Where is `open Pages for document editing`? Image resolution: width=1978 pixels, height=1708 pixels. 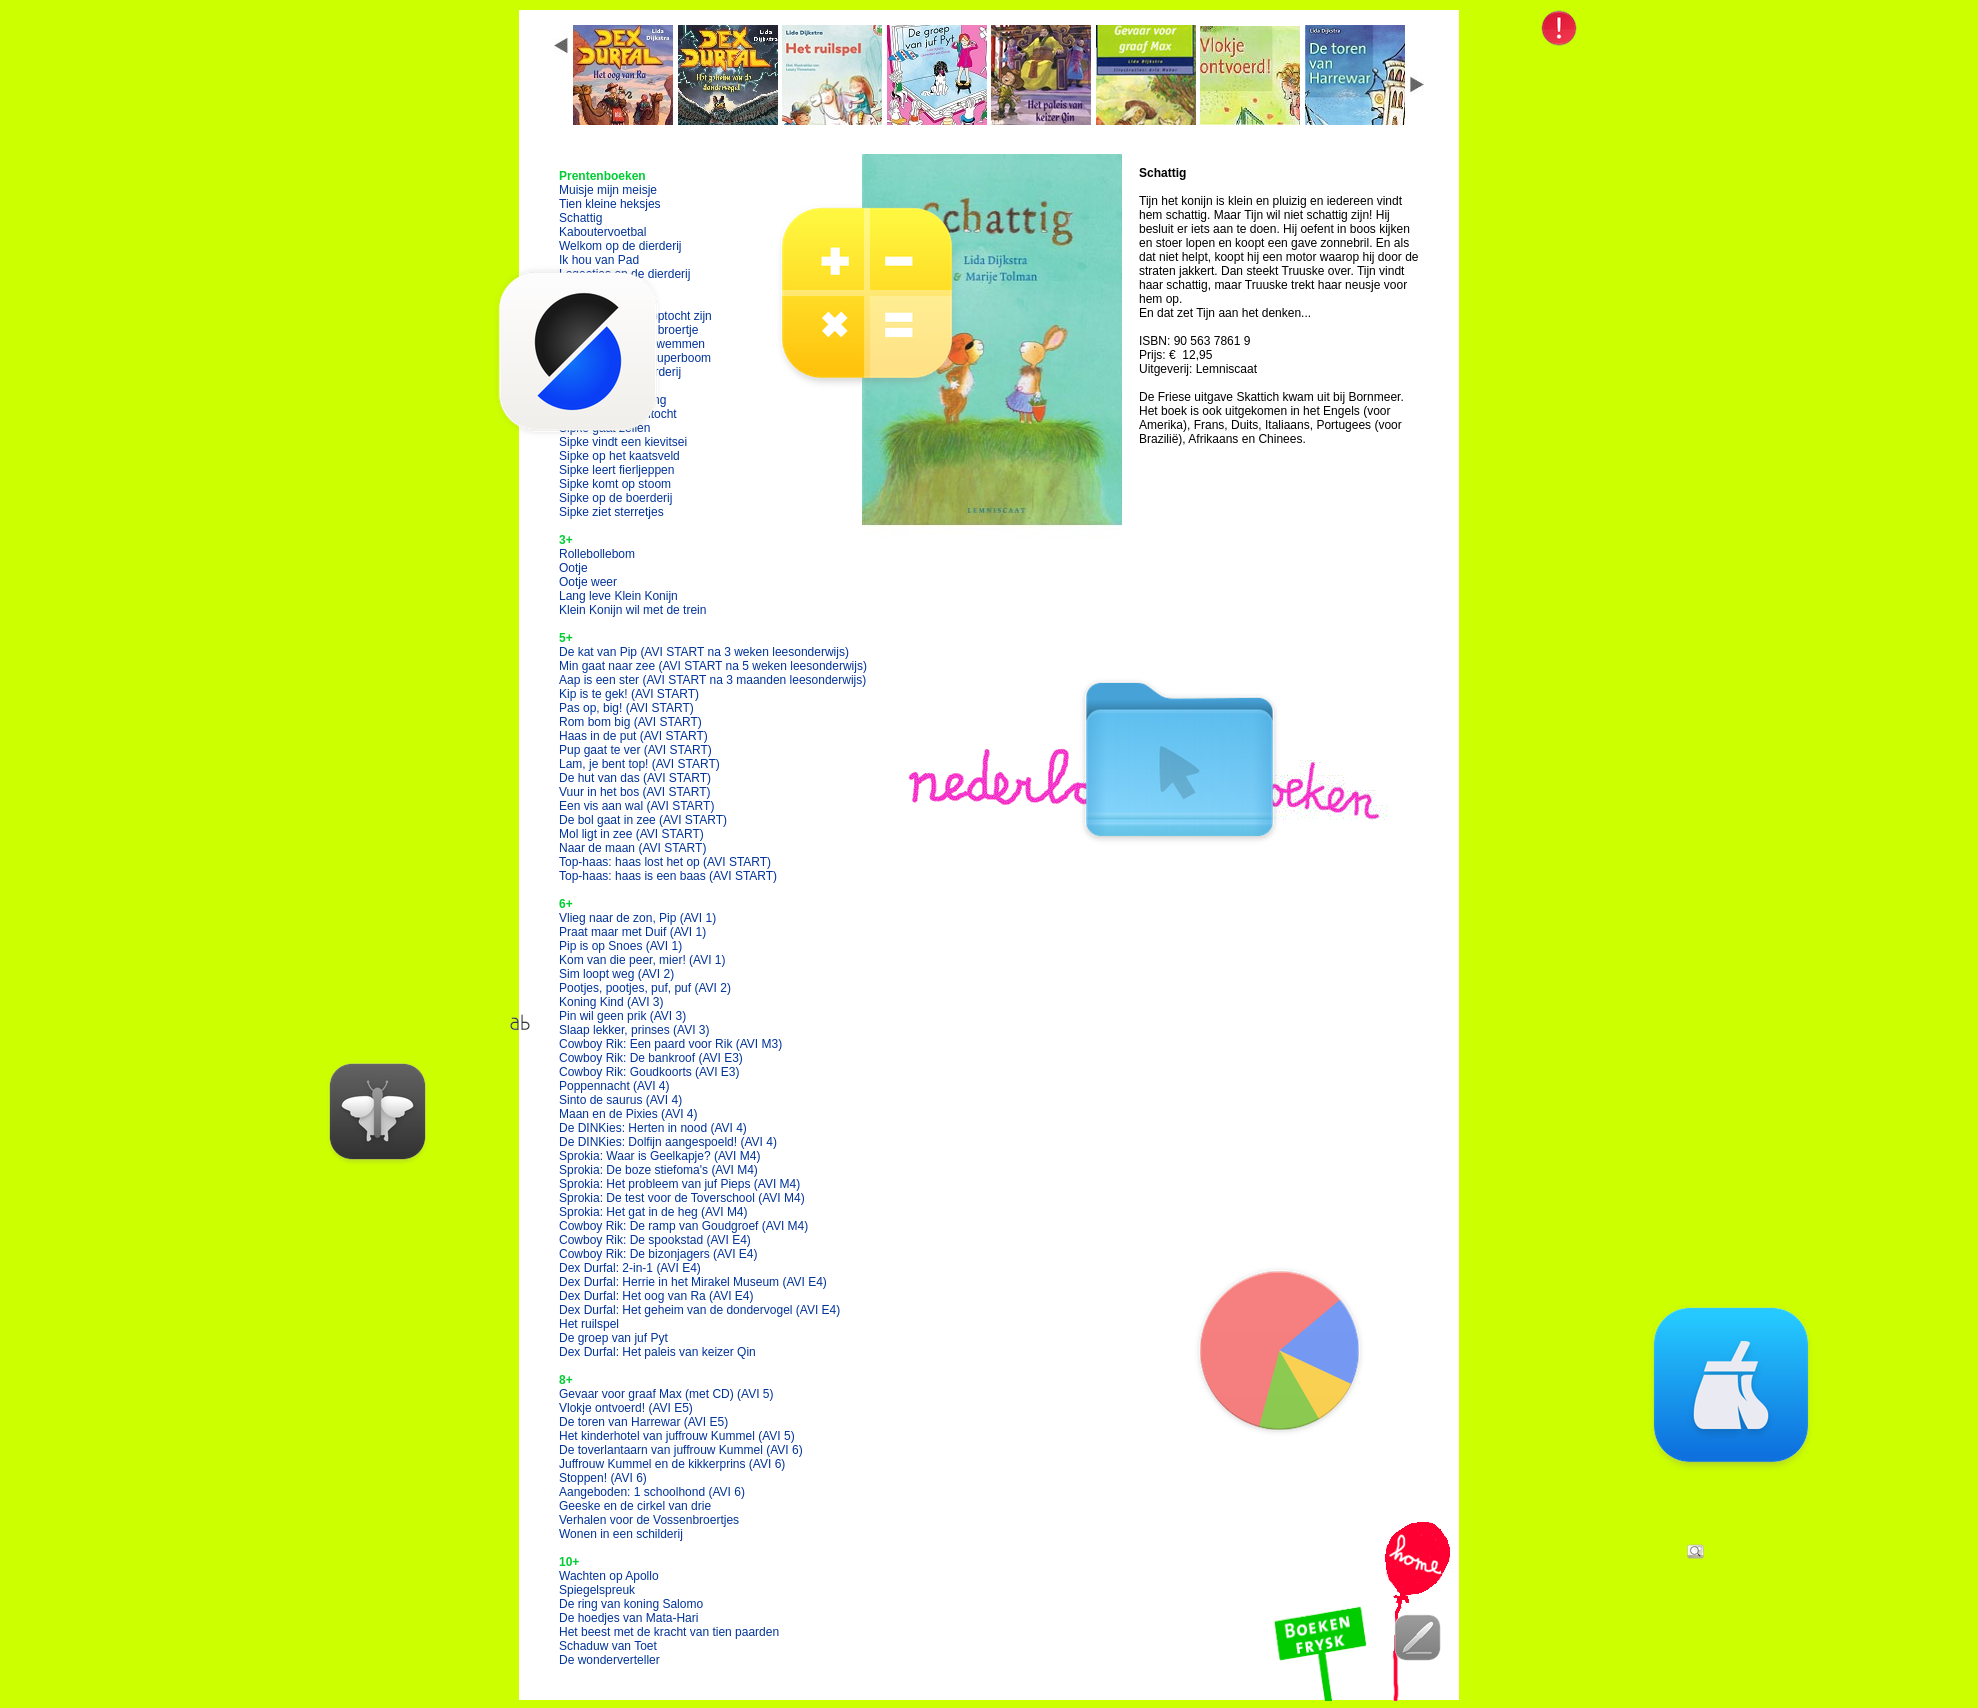 open Pages for document editing is located at coordinates (1417, 1637).